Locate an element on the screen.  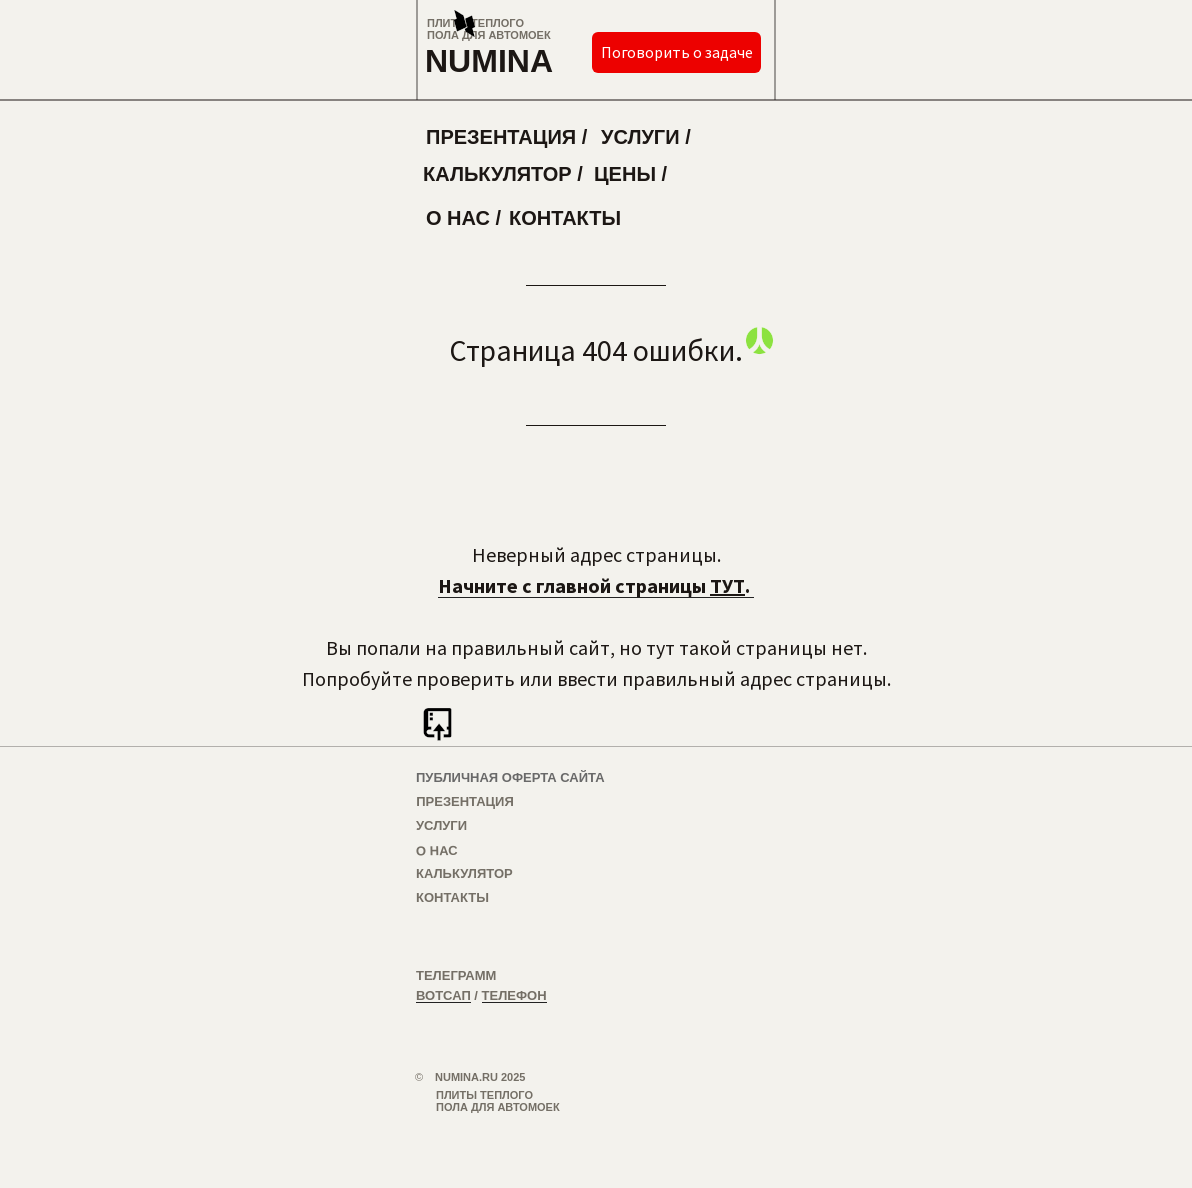
renren social network logo is located at coordinates (759, 340).